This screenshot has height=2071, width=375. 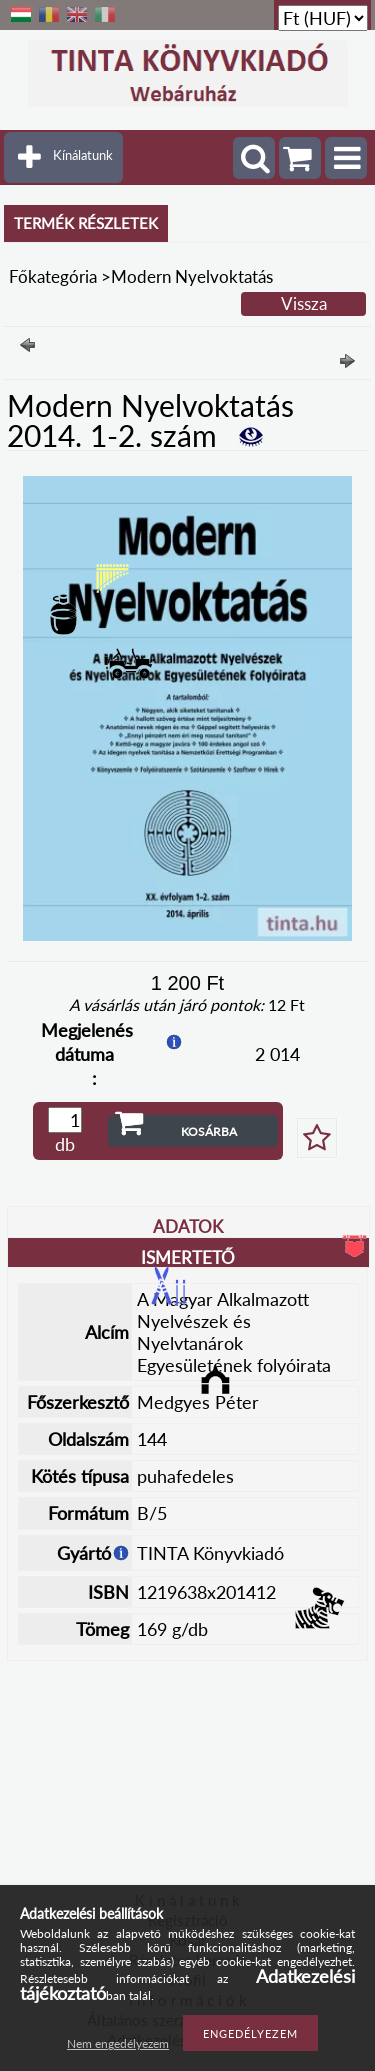 What do you see at coordinates (215, 1378) in the screenshot?
I see `access bridge-building or construction features` at bounding box center [215, 1378].